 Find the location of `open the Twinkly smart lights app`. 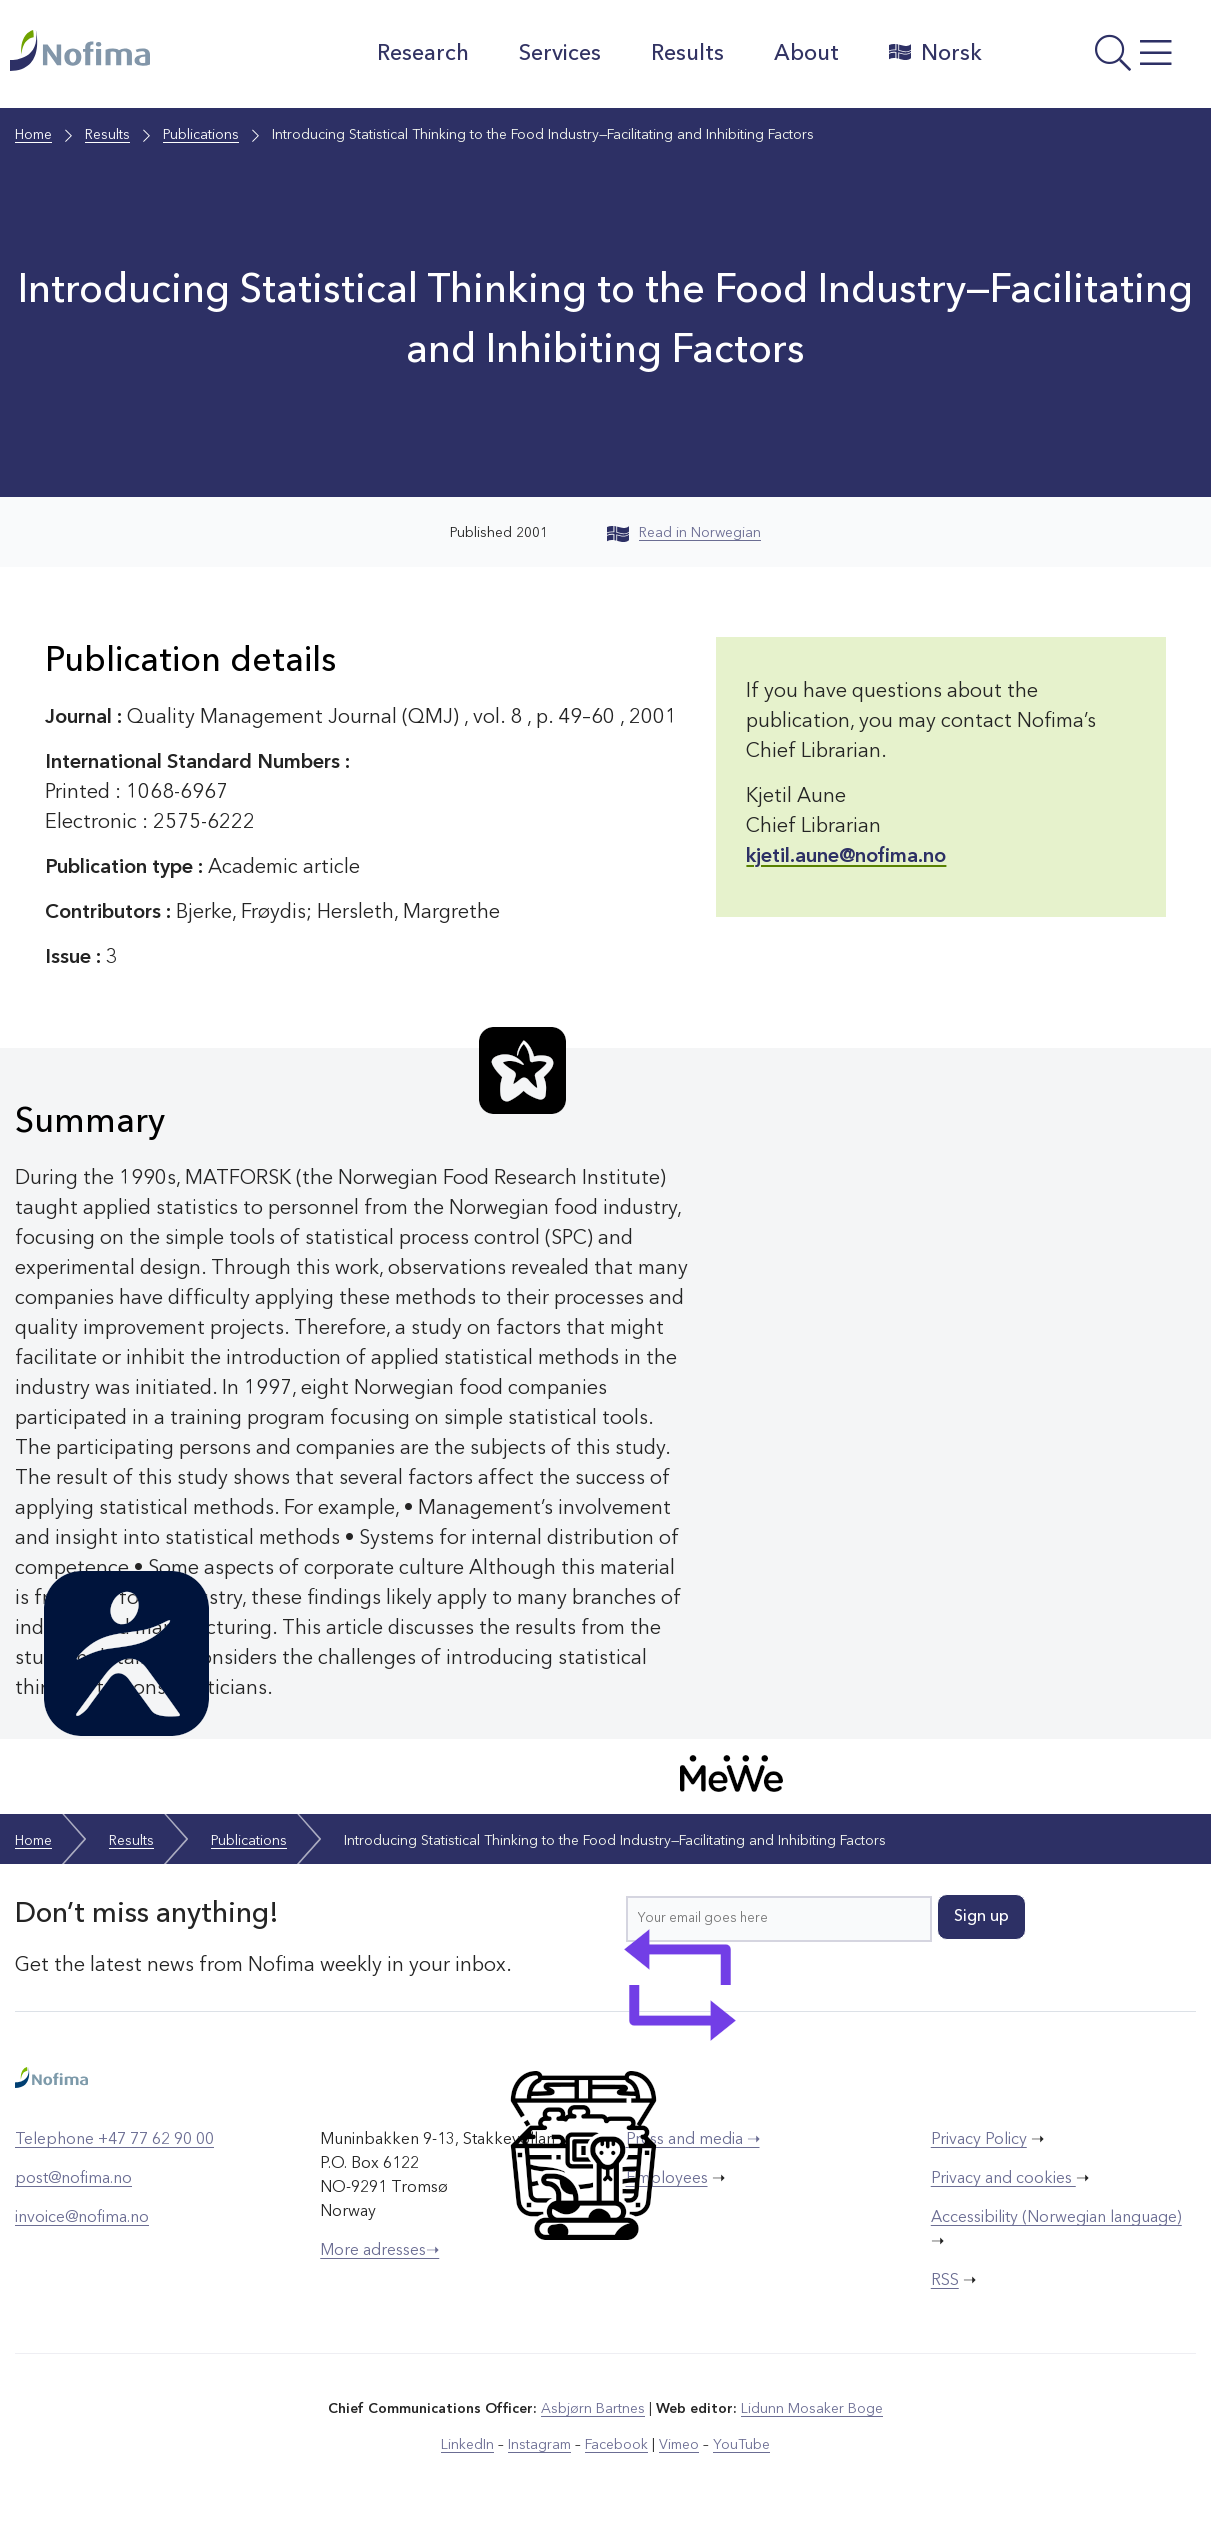

open the Twinkly smart lights app is located at coordinates (522, 1070).